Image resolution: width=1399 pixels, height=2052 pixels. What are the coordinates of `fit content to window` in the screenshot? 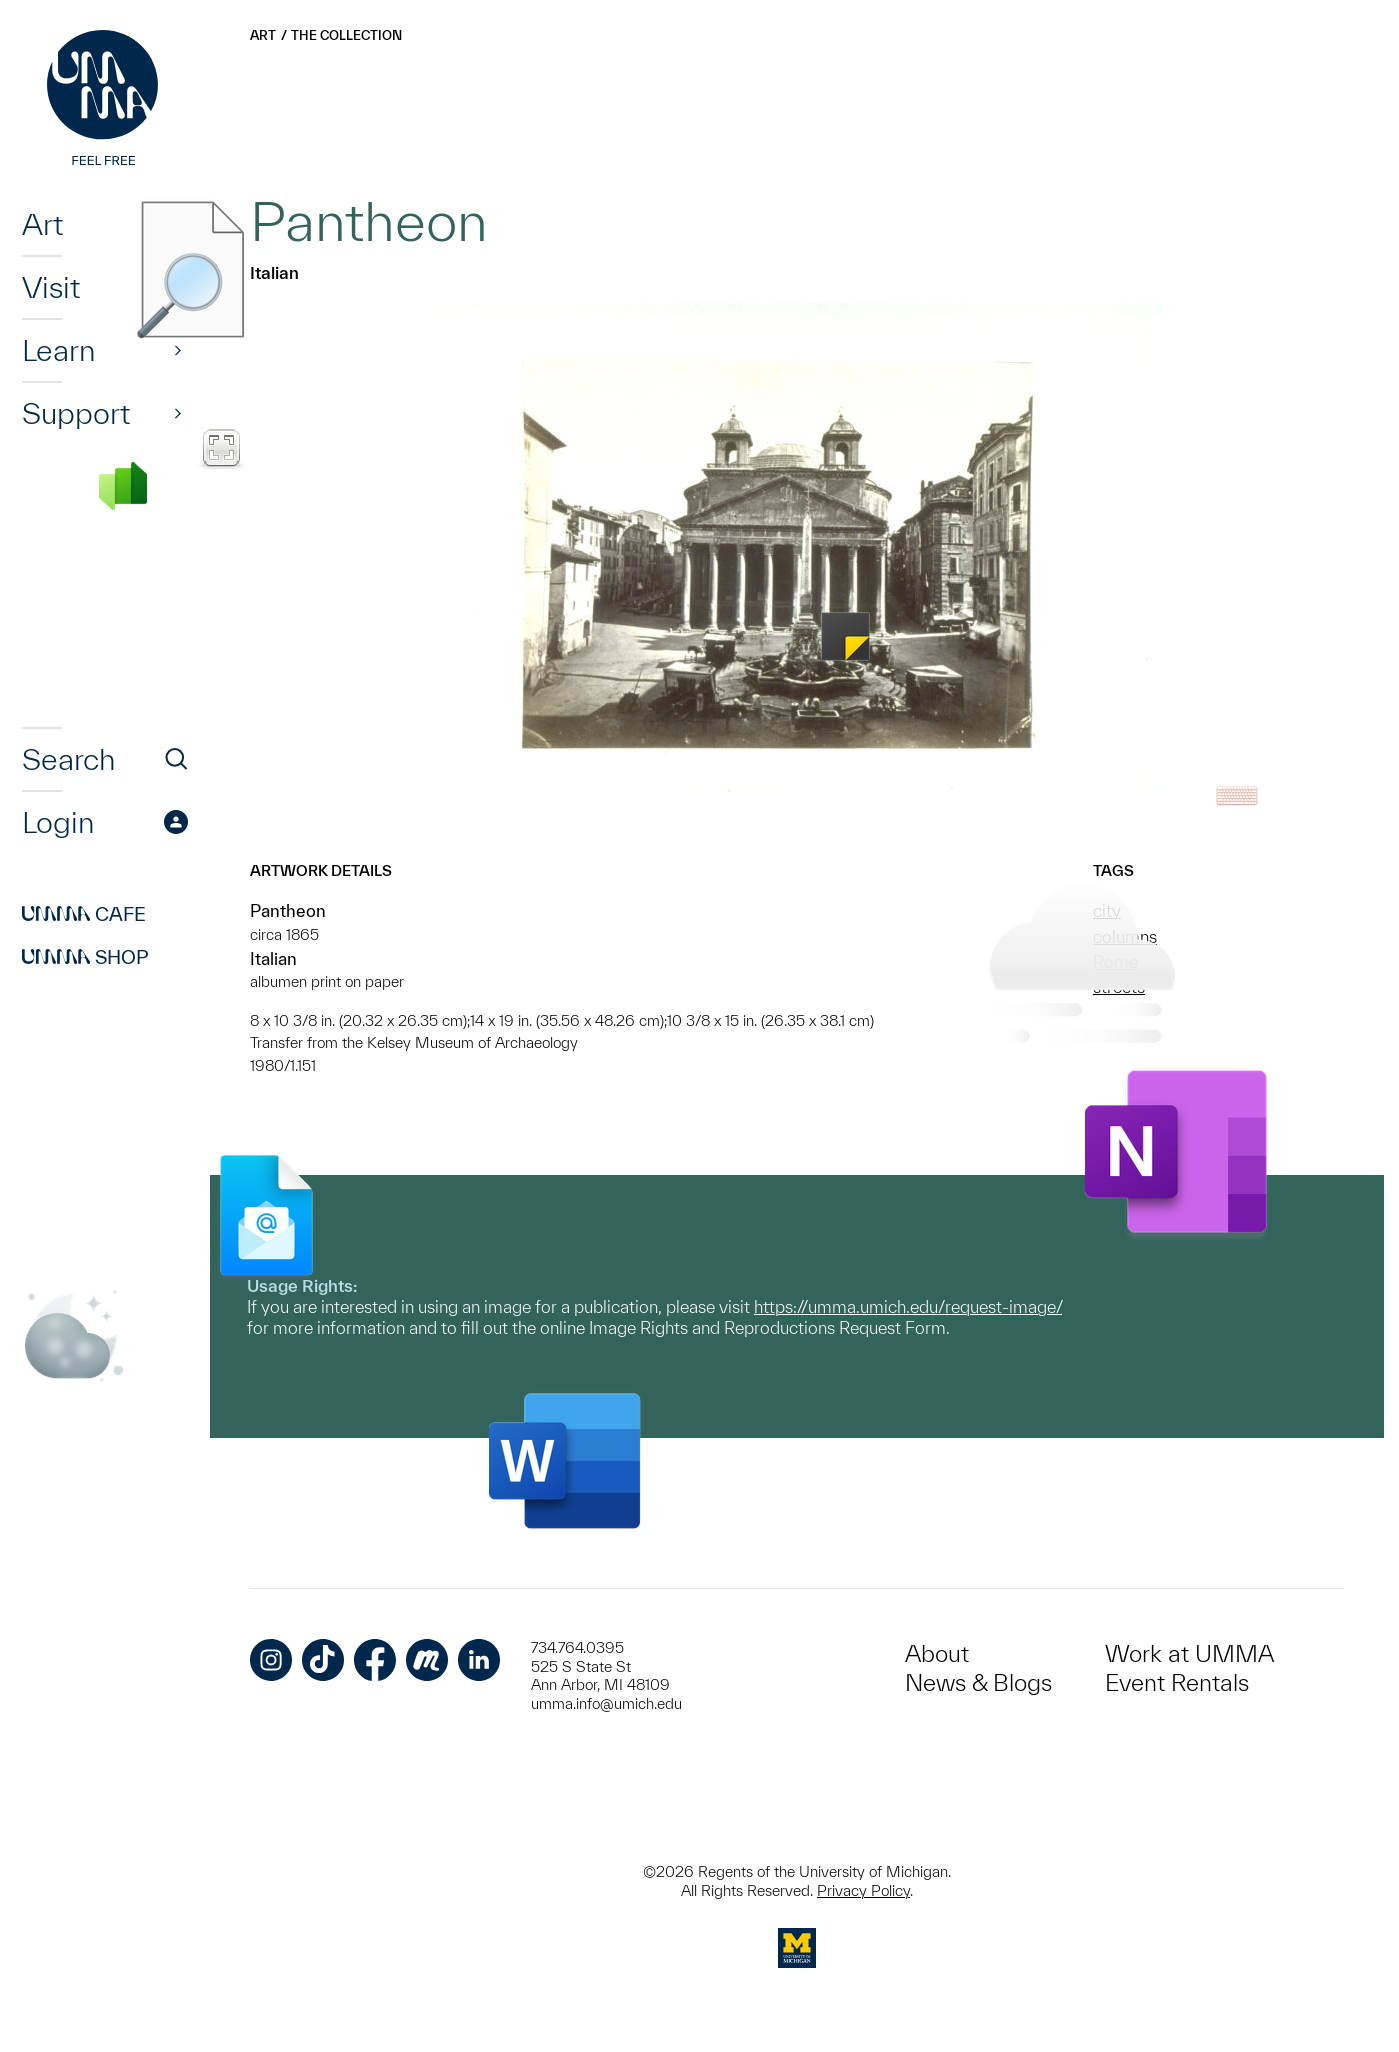 It's located at (221, 446).